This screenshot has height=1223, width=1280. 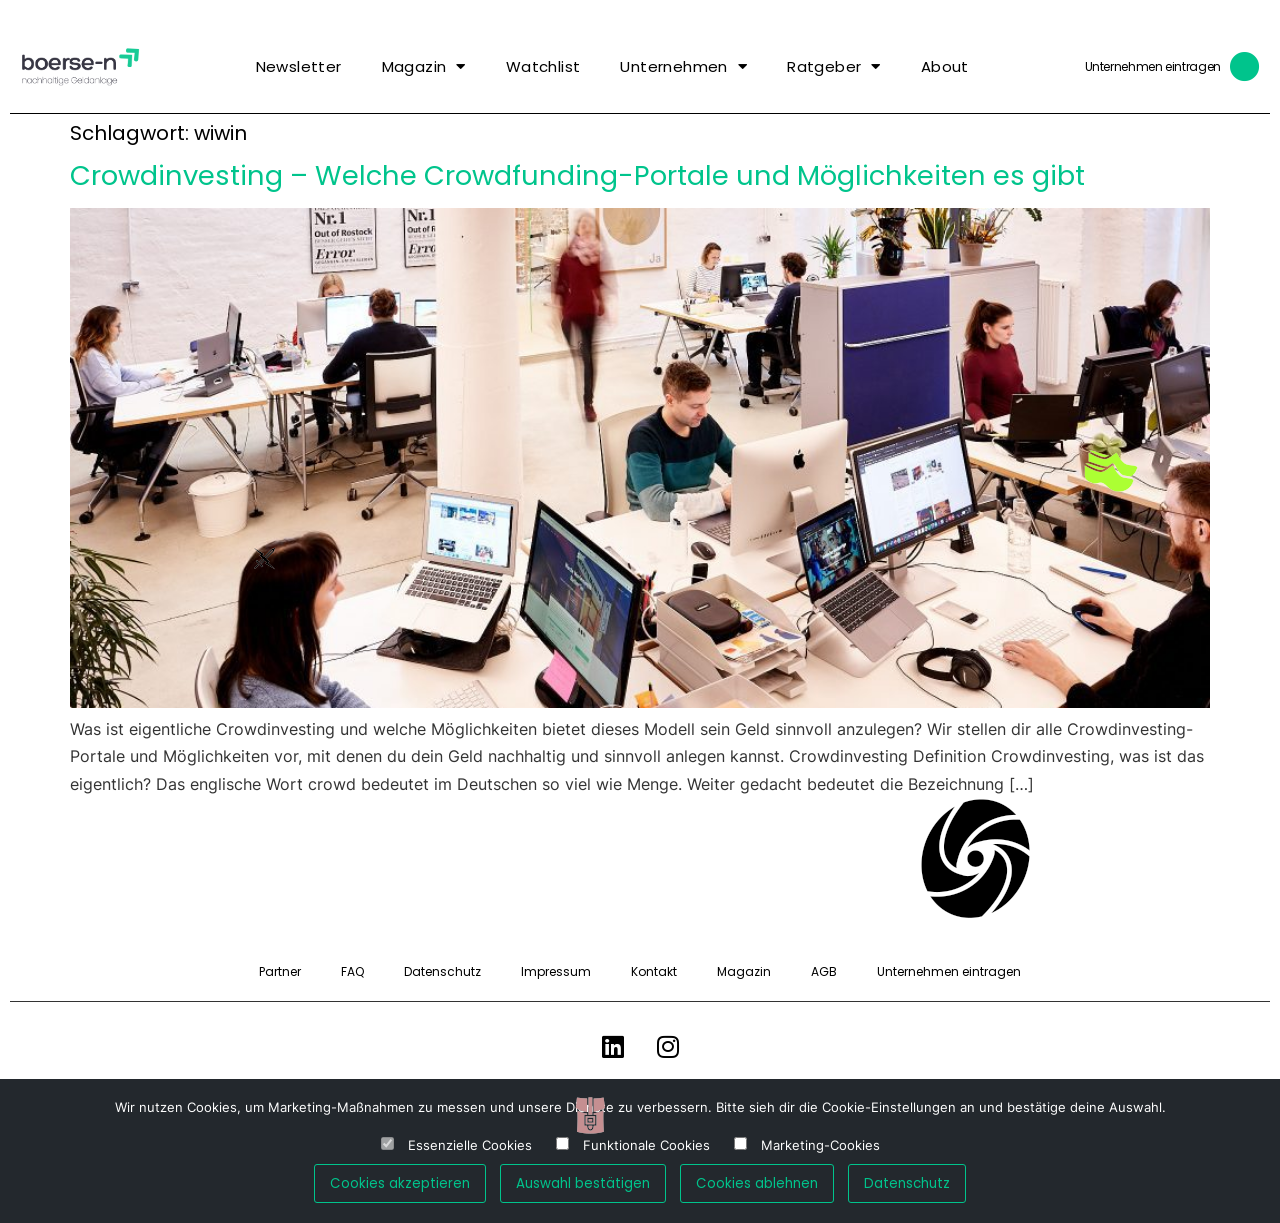 I want to click on camera shutter or aperture control, so click(x=975, y=858).